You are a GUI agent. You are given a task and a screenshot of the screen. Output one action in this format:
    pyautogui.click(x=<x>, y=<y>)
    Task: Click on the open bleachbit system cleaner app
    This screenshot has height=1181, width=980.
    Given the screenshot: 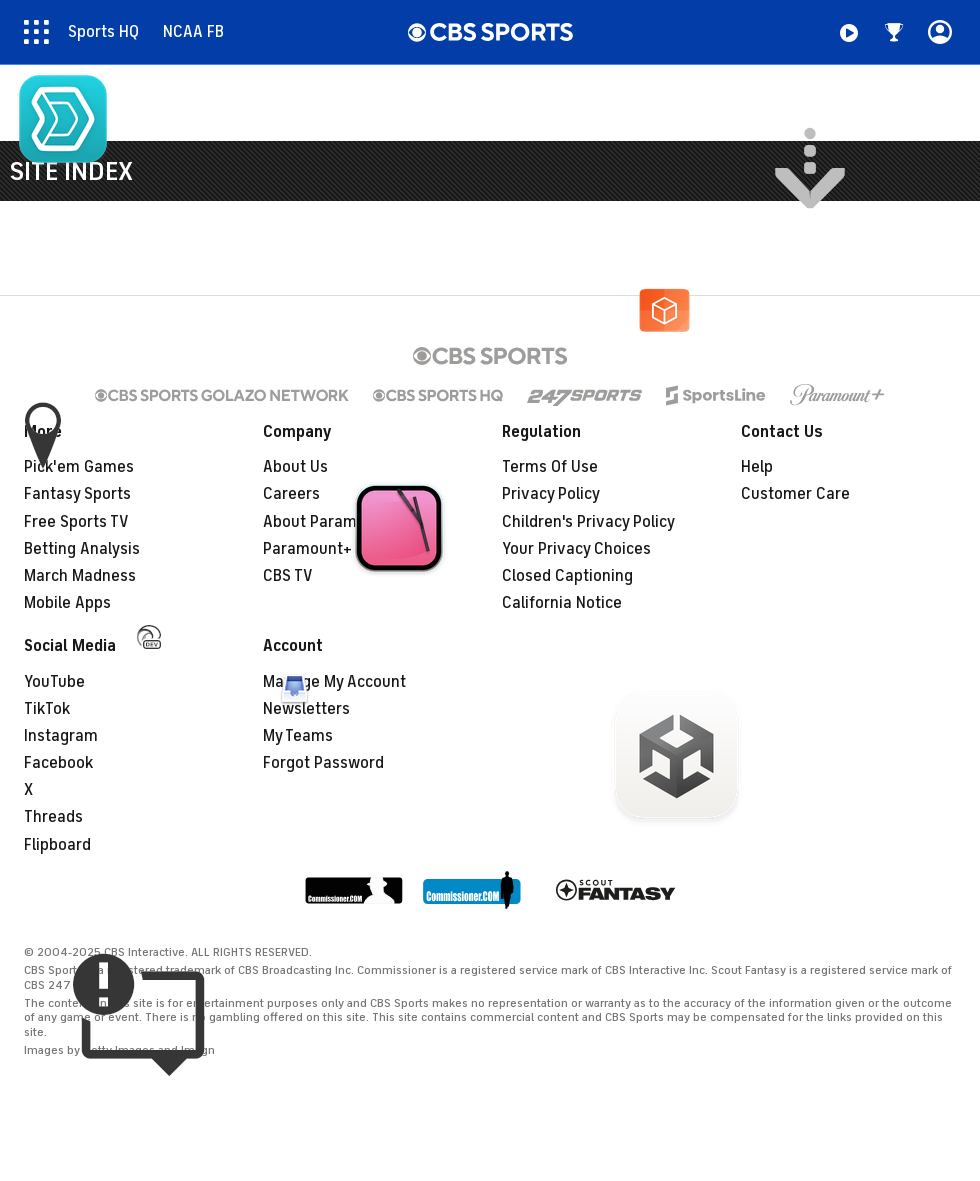 What is the action you would take?
    pyautogui.click(x=399, y=528)
    